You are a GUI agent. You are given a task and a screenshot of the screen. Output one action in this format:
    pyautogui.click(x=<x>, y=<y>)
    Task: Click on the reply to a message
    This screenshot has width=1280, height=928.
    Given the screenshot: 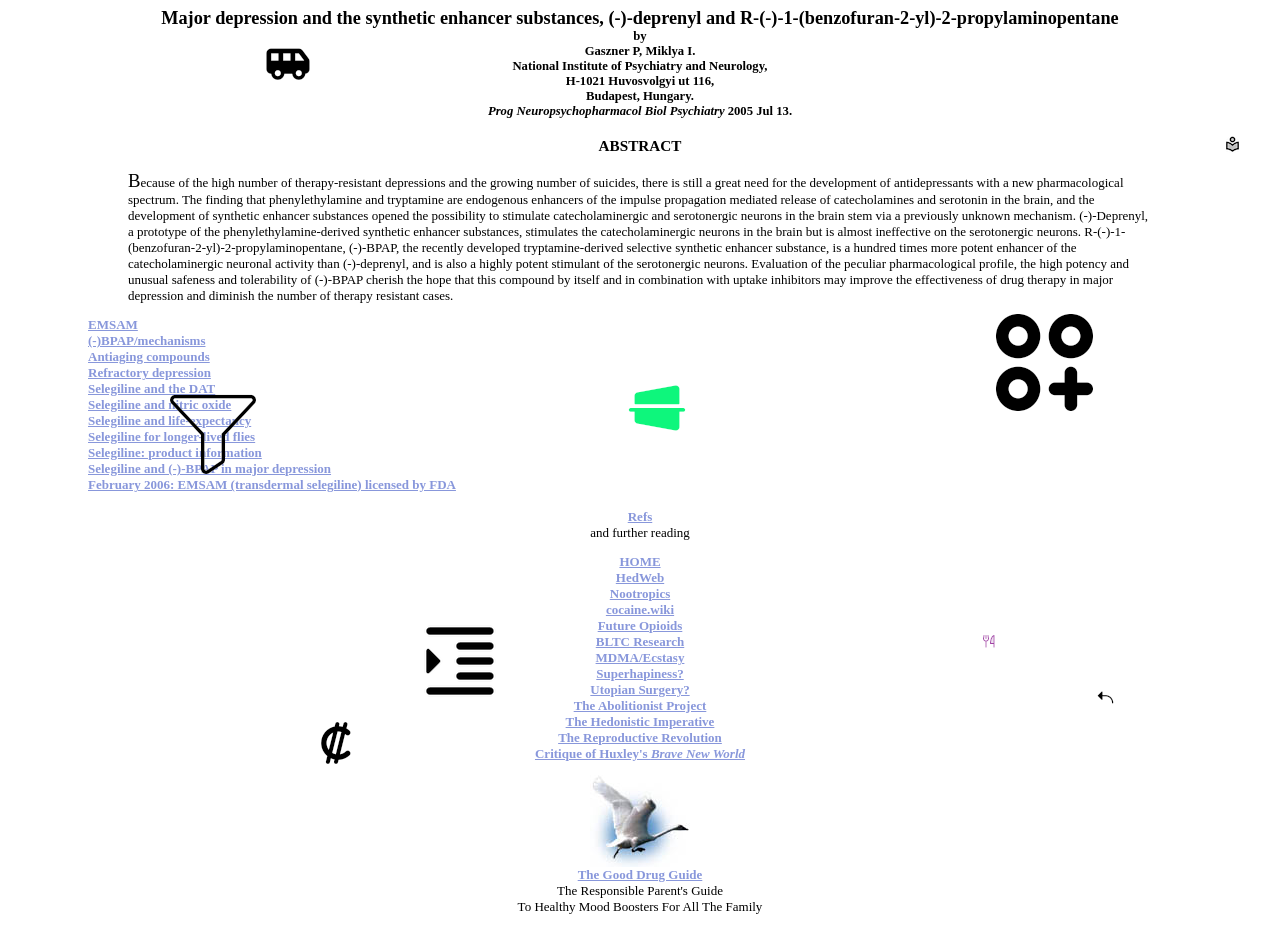 What is the action you would take?
    pyautogui.click(x=1105, y=697)
    